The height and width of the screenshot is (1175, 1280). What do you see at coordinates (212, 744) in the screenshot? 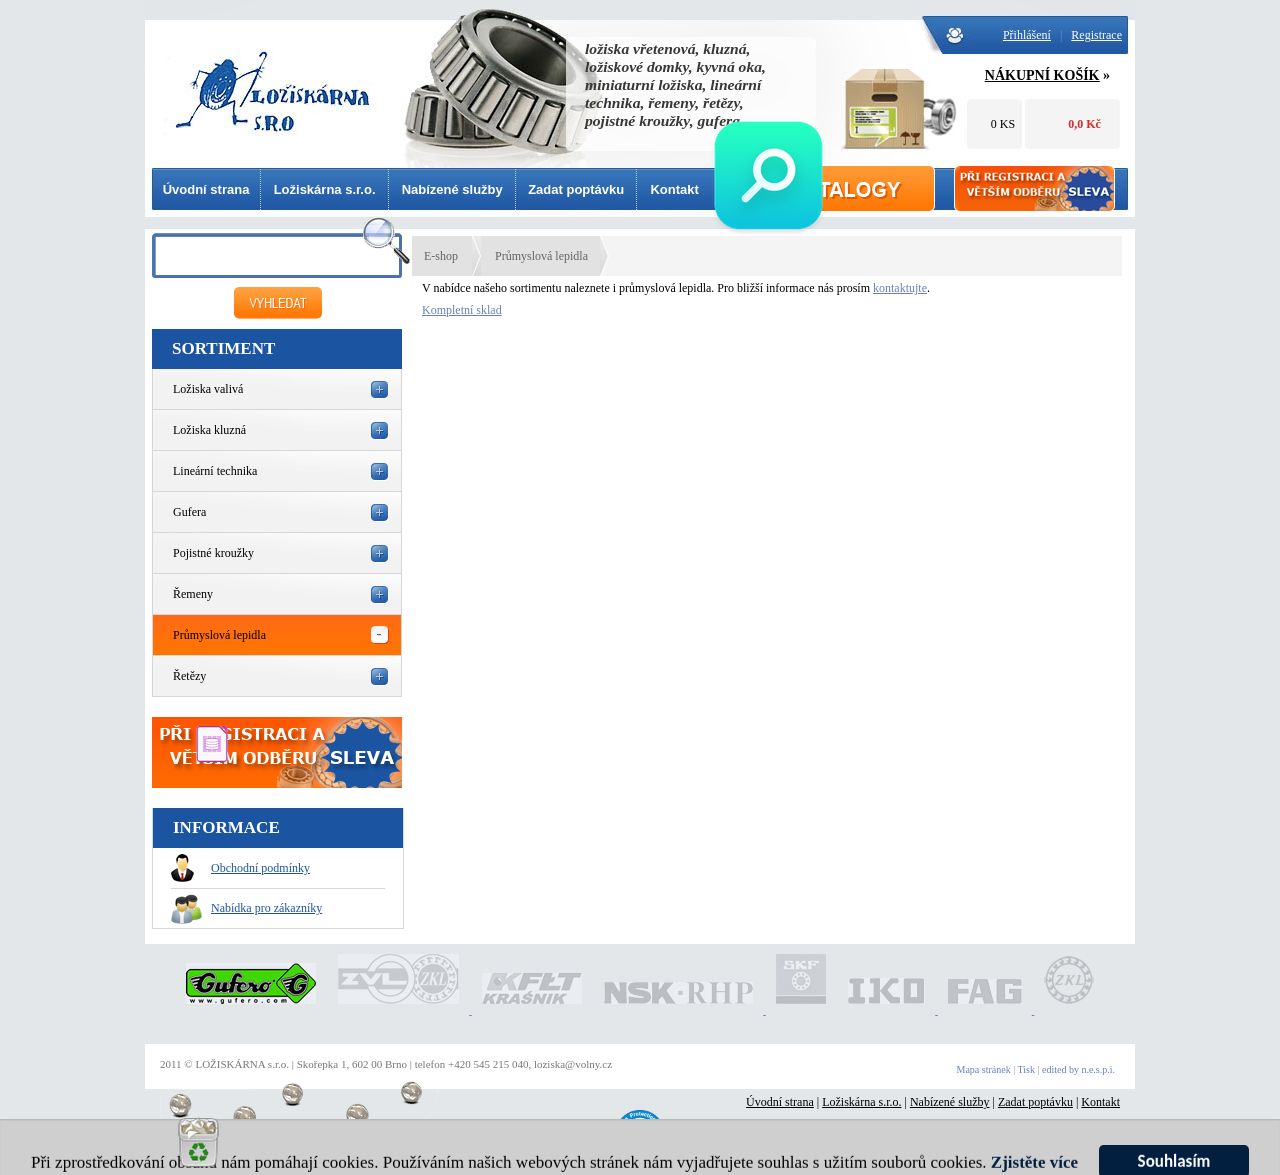
I see `open a libreoffice base database file` at bounding box center [212, 744].